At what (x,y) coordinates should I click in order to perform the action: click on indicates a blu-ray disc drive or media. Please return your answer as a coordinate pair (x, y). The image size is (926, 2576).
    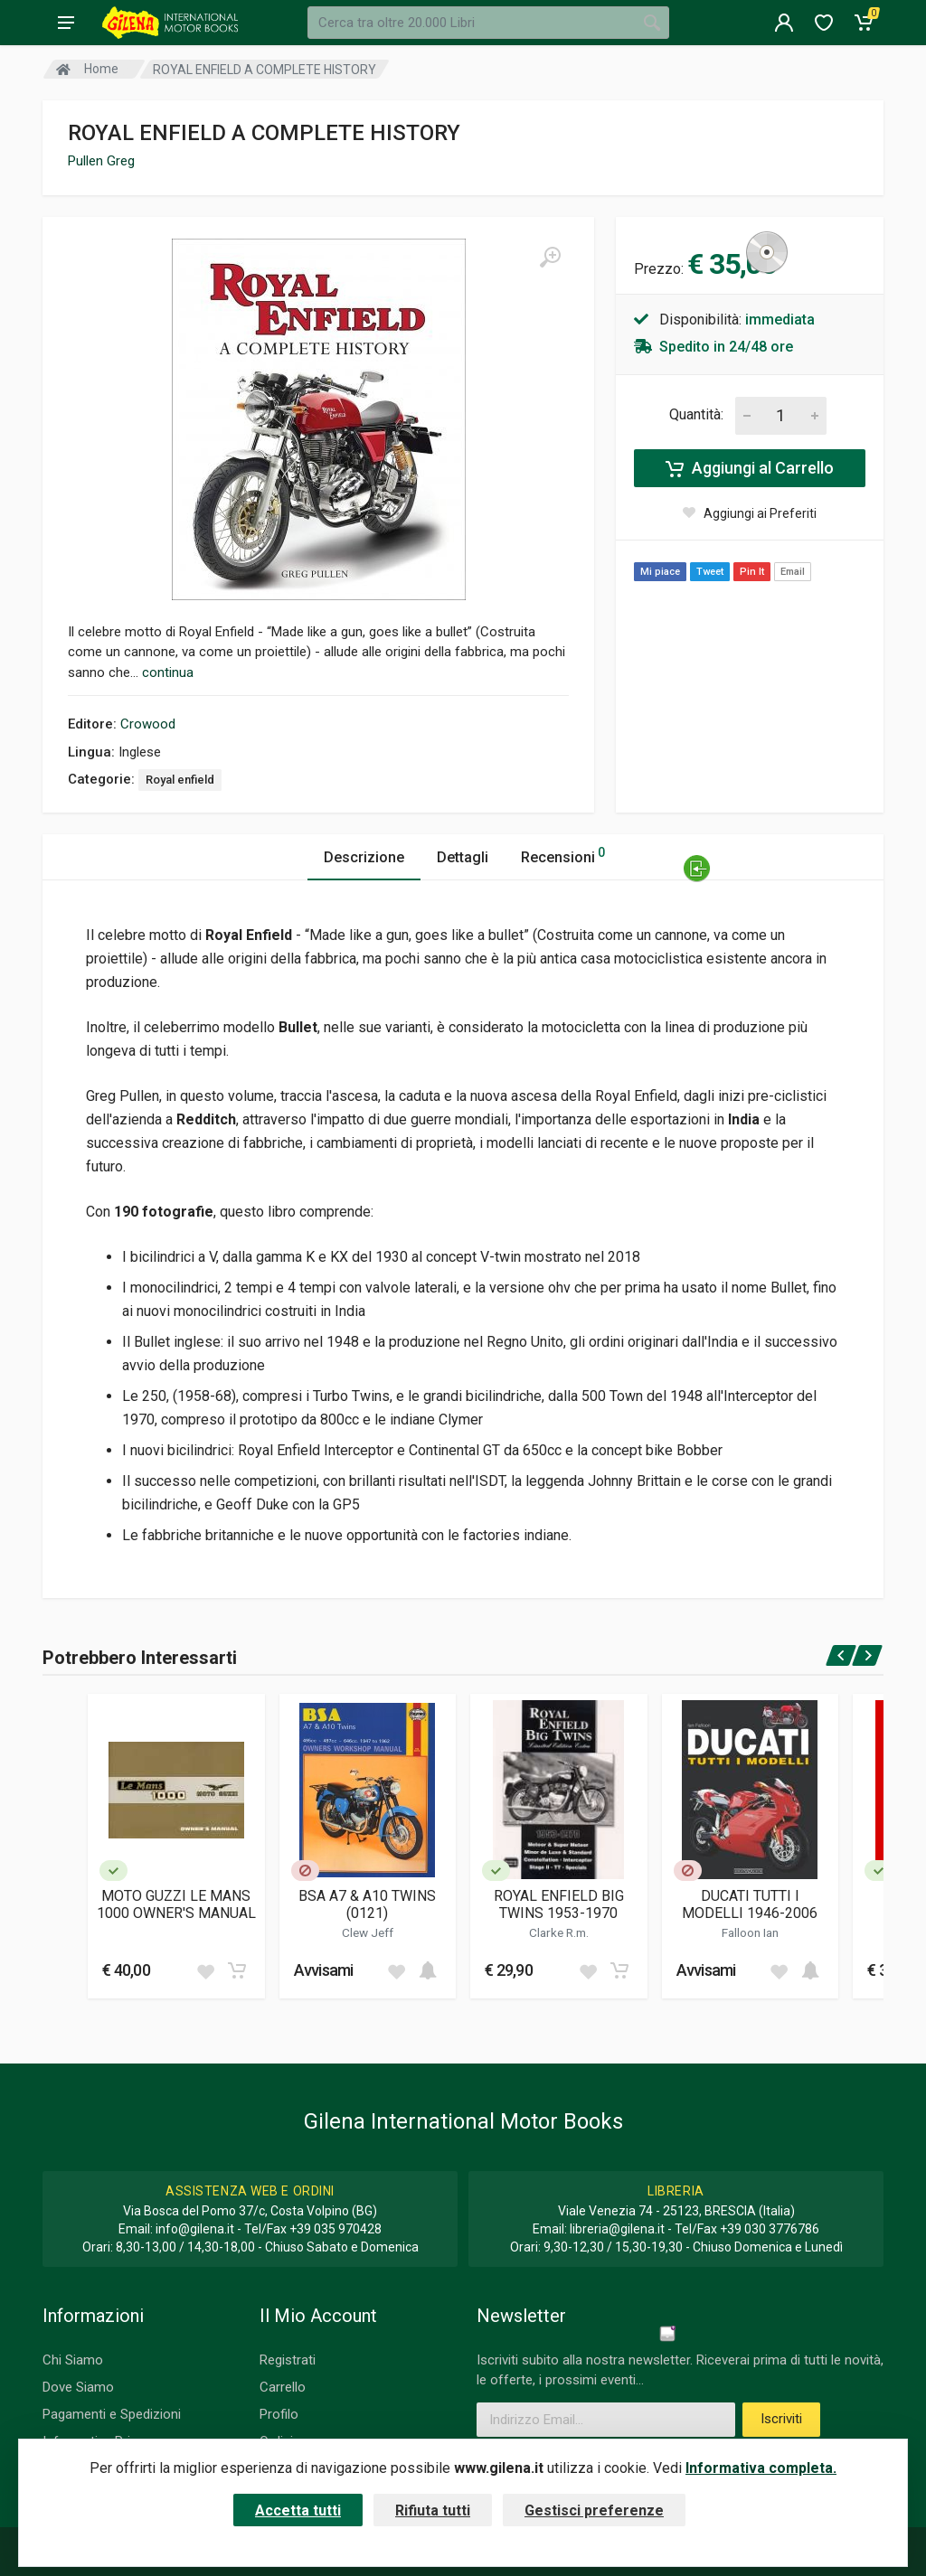
    Looking at the image, I should click on (767, 252).